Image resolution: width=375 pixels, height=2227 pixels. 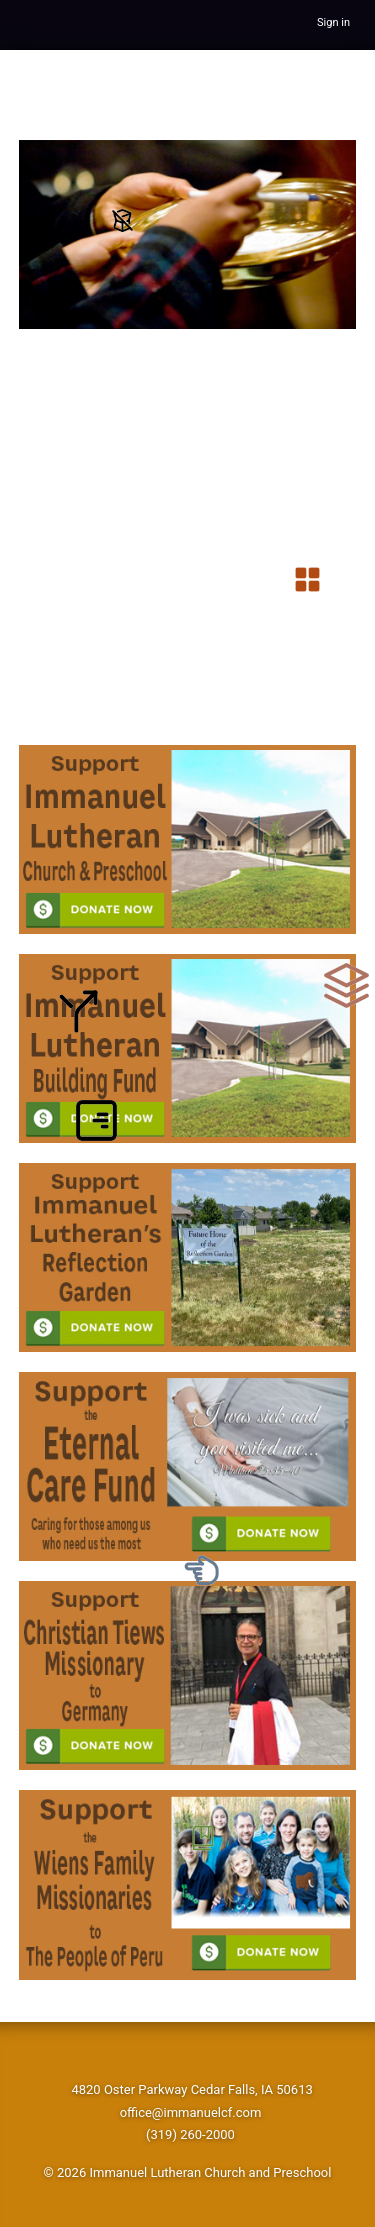 What do you see at coordinates (346, 985) in the screenshot?
I see `view or manage layers` at bounding box center [346, 985].